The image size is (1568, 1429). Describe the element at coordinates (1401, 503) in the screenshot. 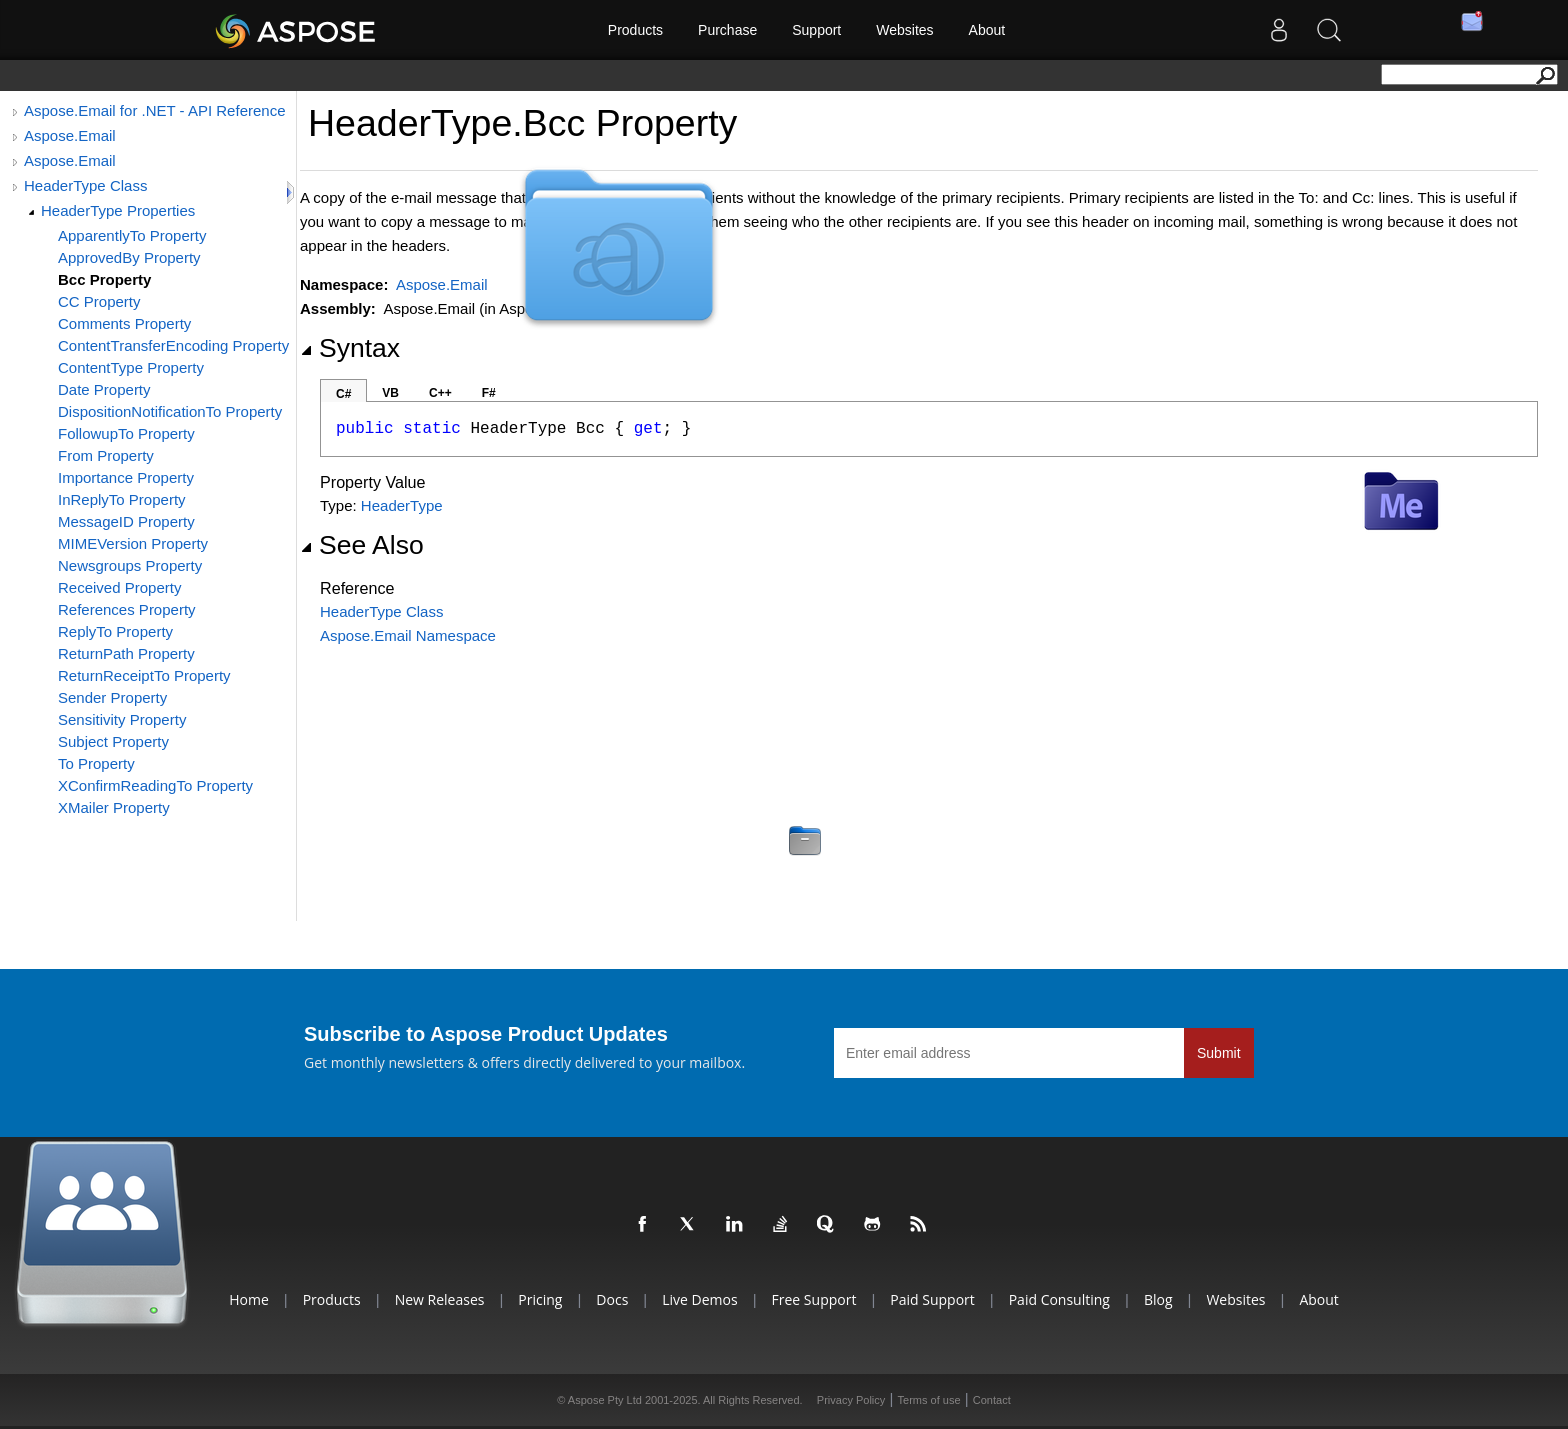

I see `open adobe media encoder project folder` at that location.